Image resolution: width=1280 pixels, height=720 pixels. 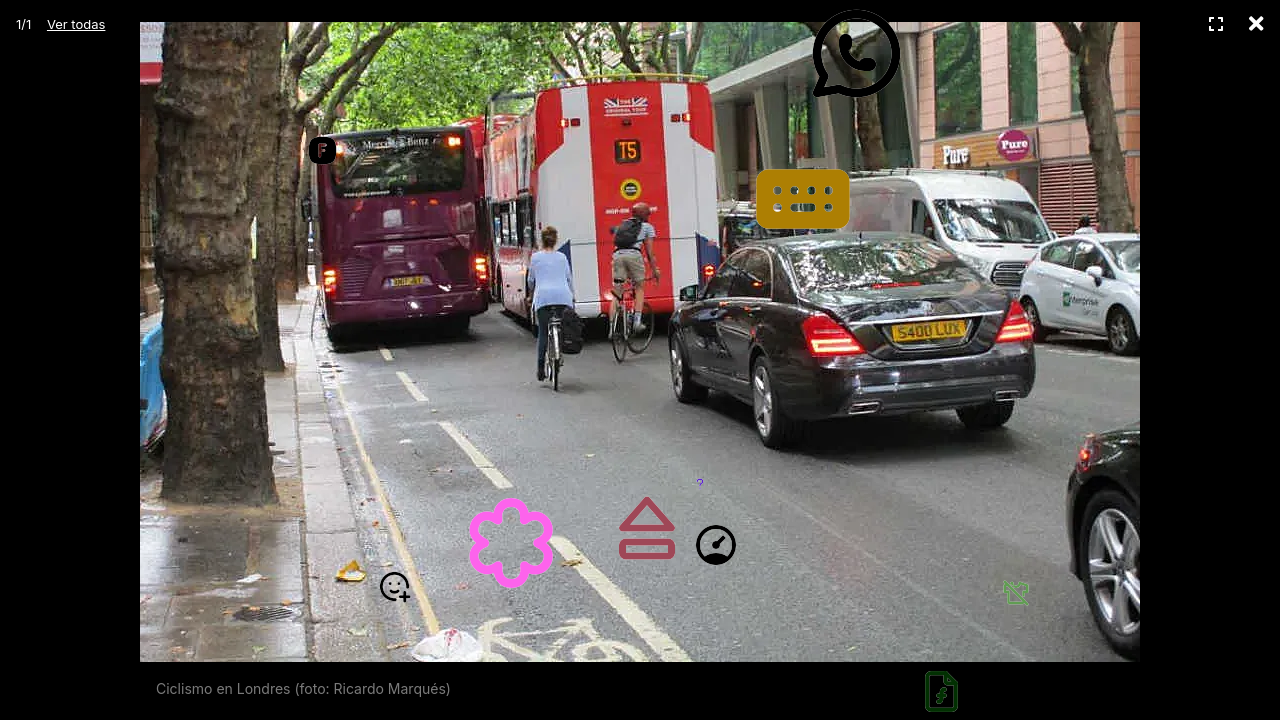 I want to click on clothing item unavailable or out of stock, so click(x=1016, y=593).